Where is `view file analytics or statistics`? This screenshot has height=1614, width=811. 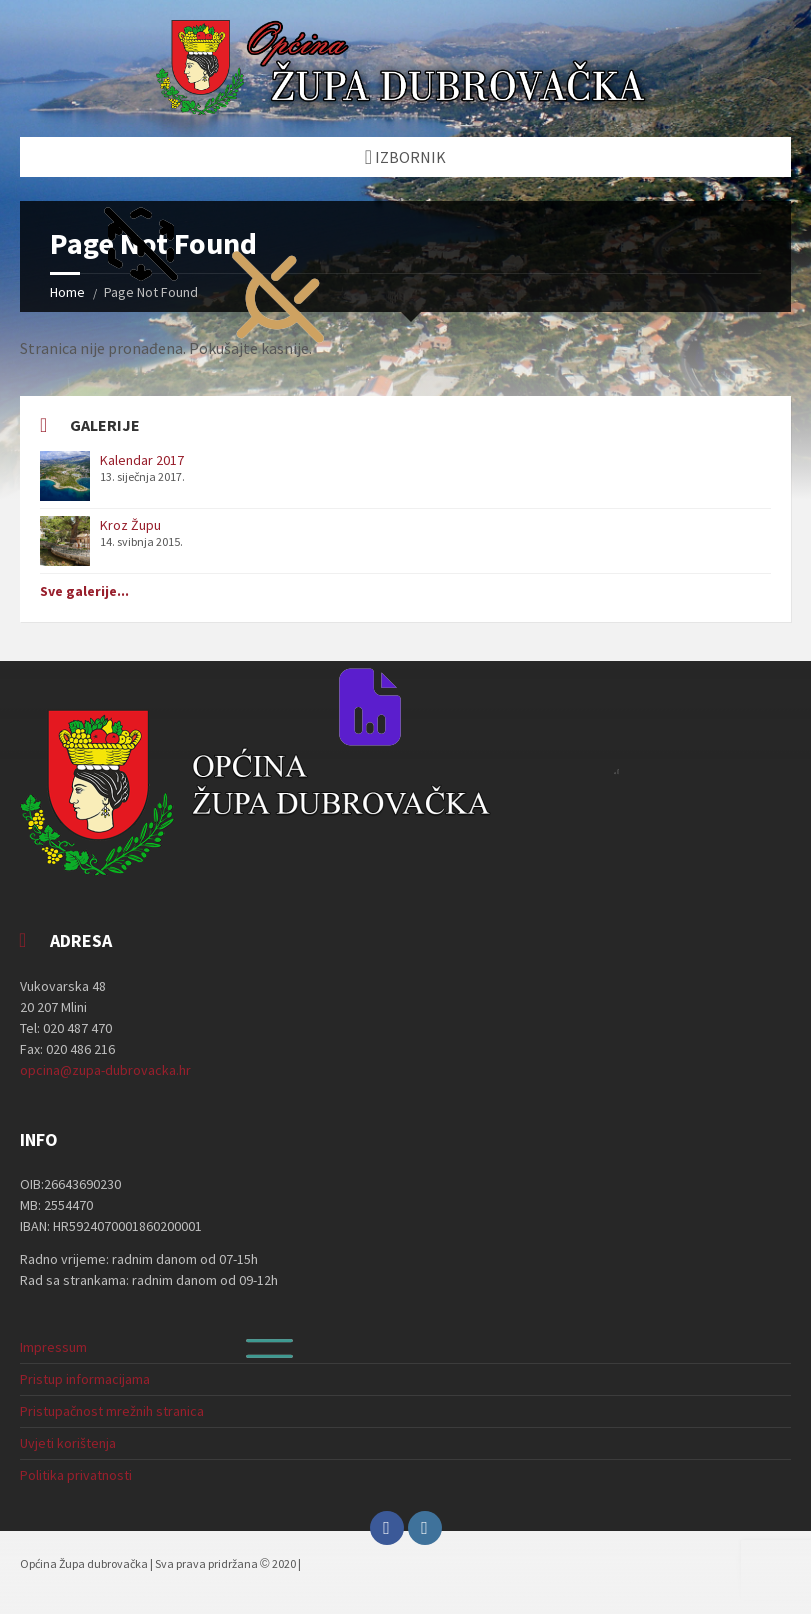
view file analytics or statistics is located at coordinates (370, 707).